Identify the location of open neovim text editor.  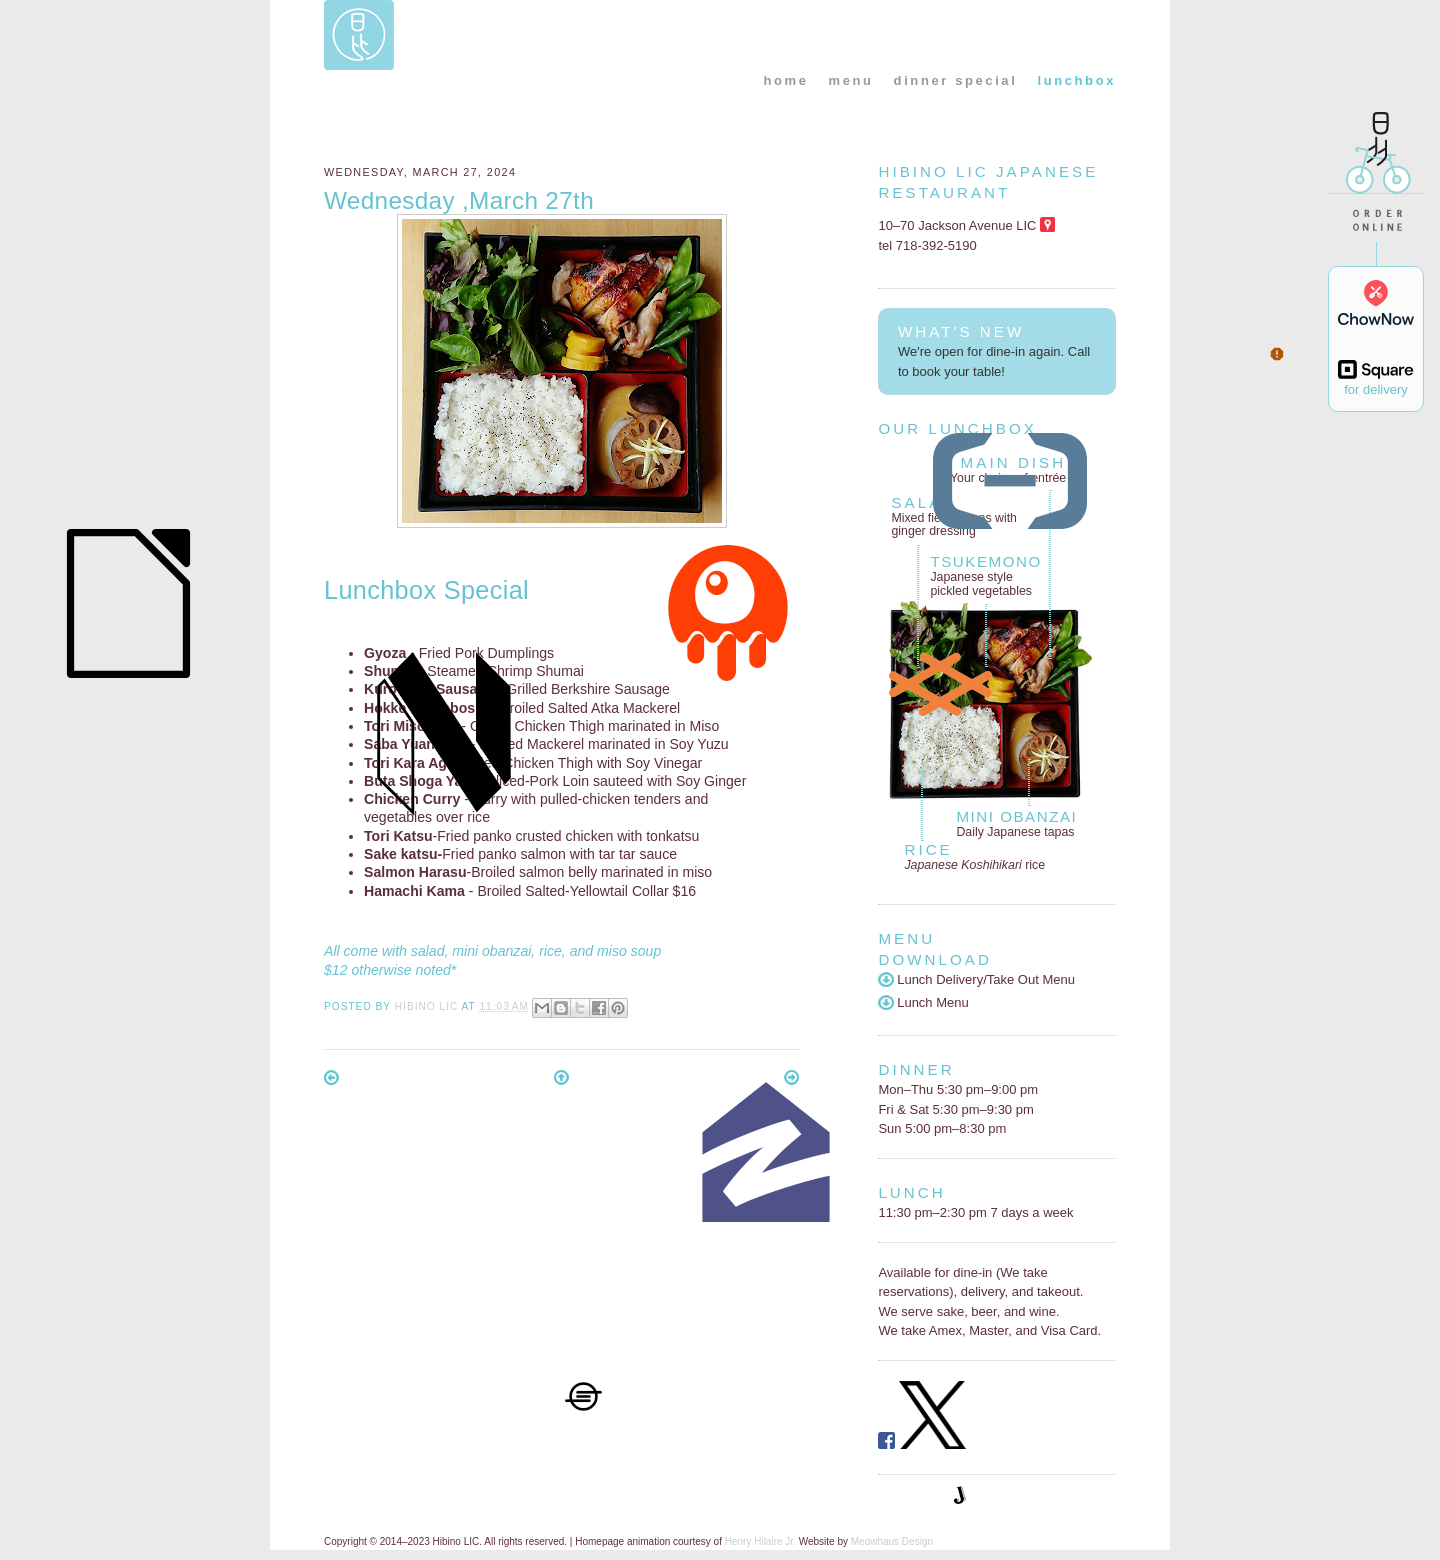
(444, 734).